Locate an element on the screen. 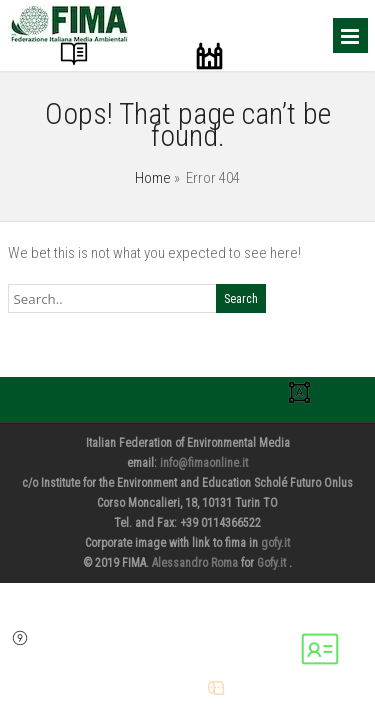  indicates nine items or notifications is located at coordinates (20, 638).